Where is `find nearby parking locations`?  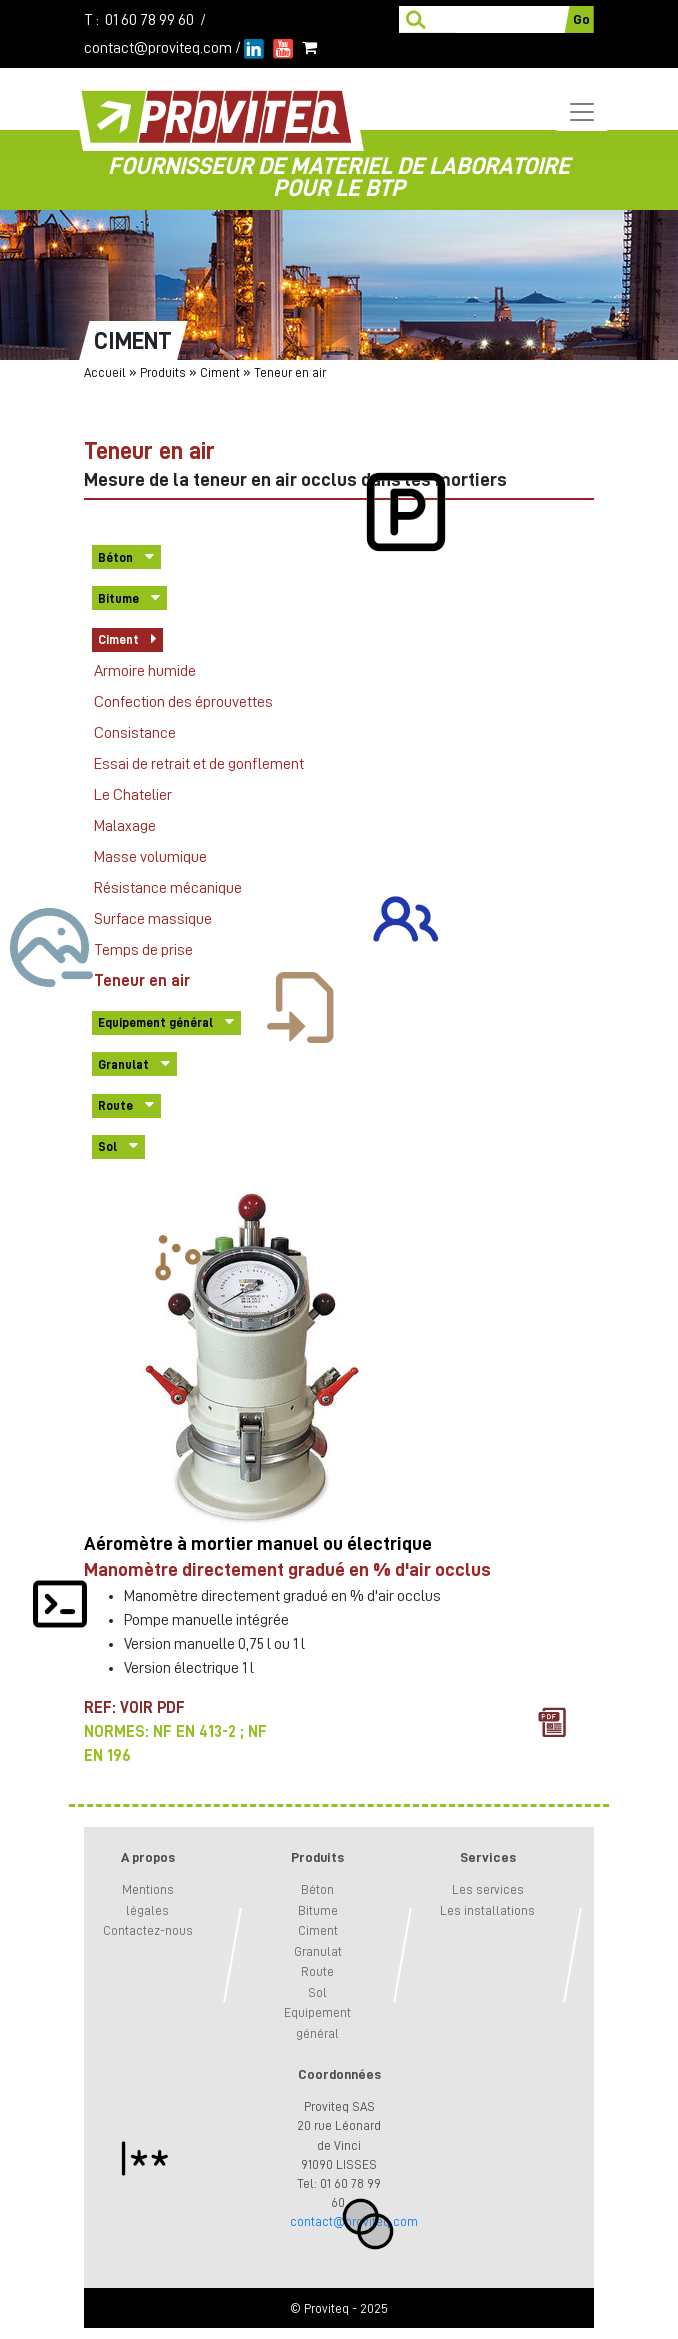
find nearby parking locations is located at coordinates (406, 512).